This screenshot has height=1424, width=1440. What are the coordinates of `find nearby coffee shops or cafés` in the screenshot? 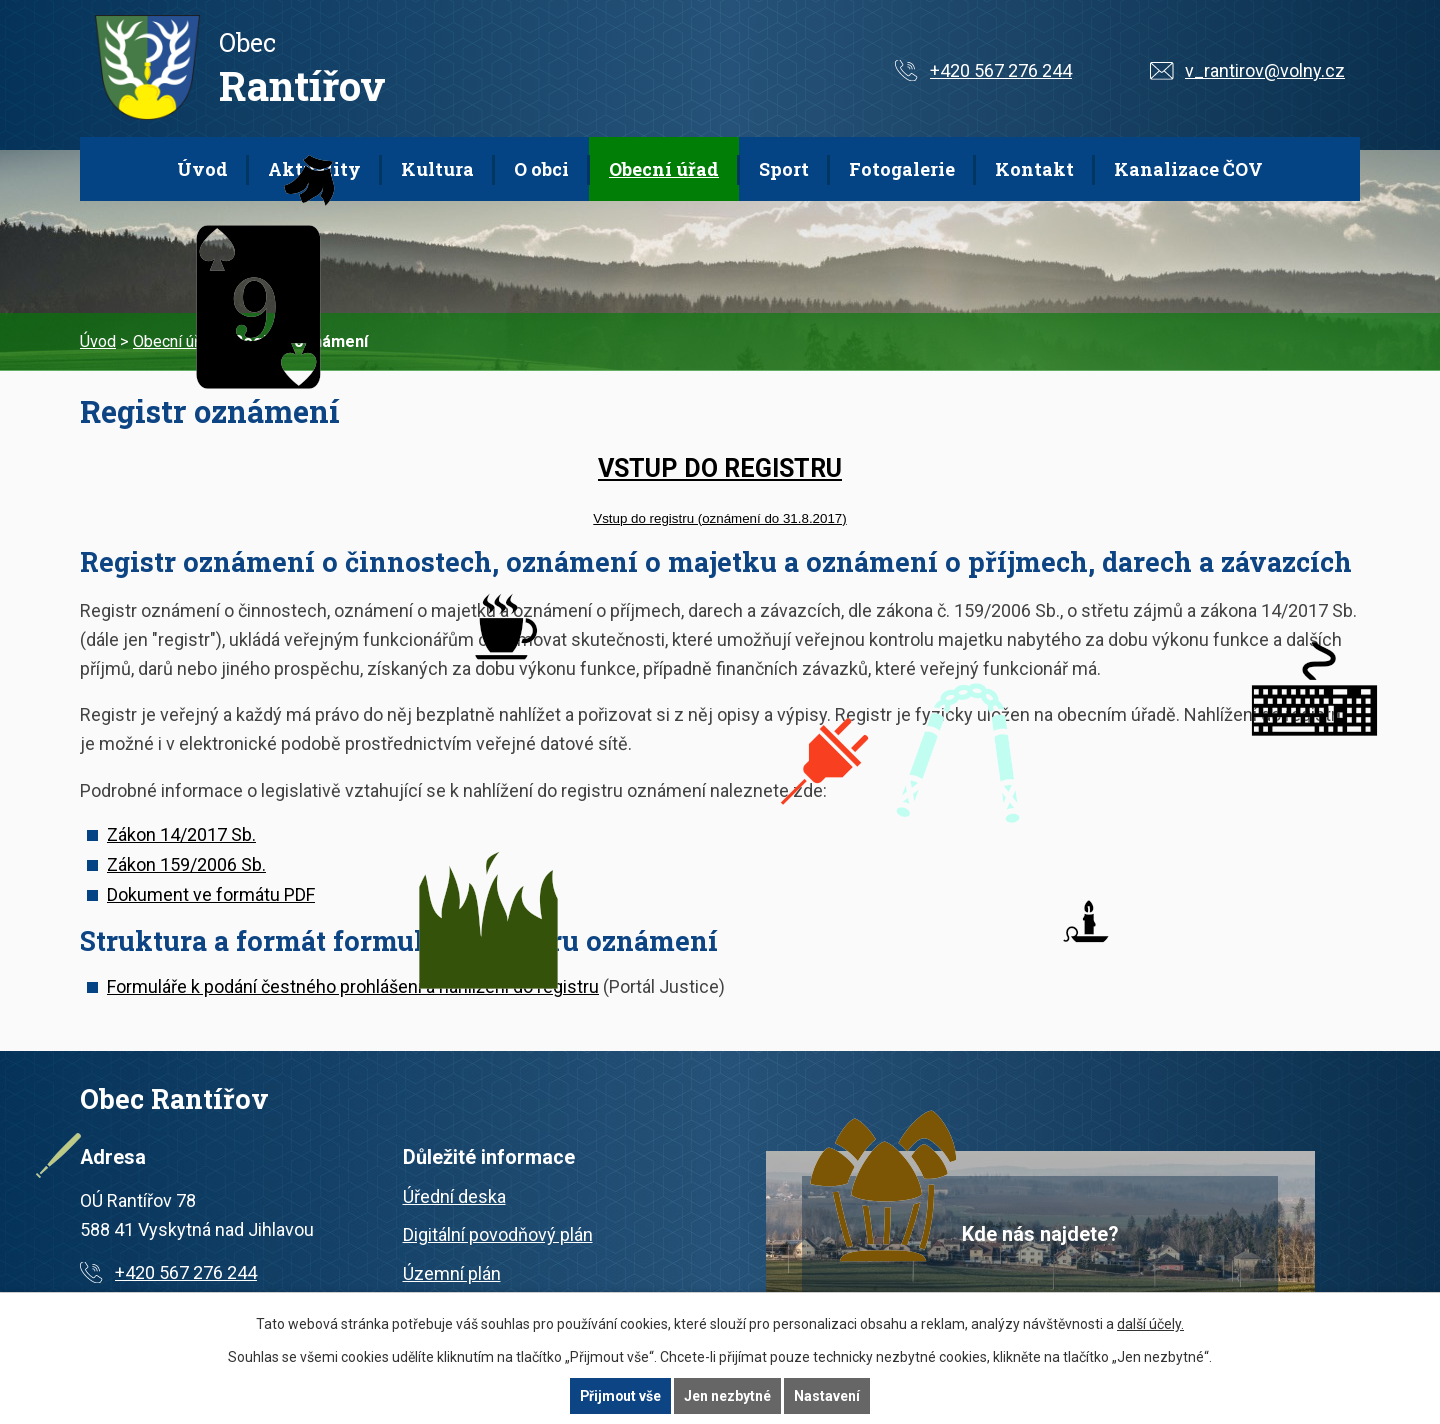 It's located at (506, 626).